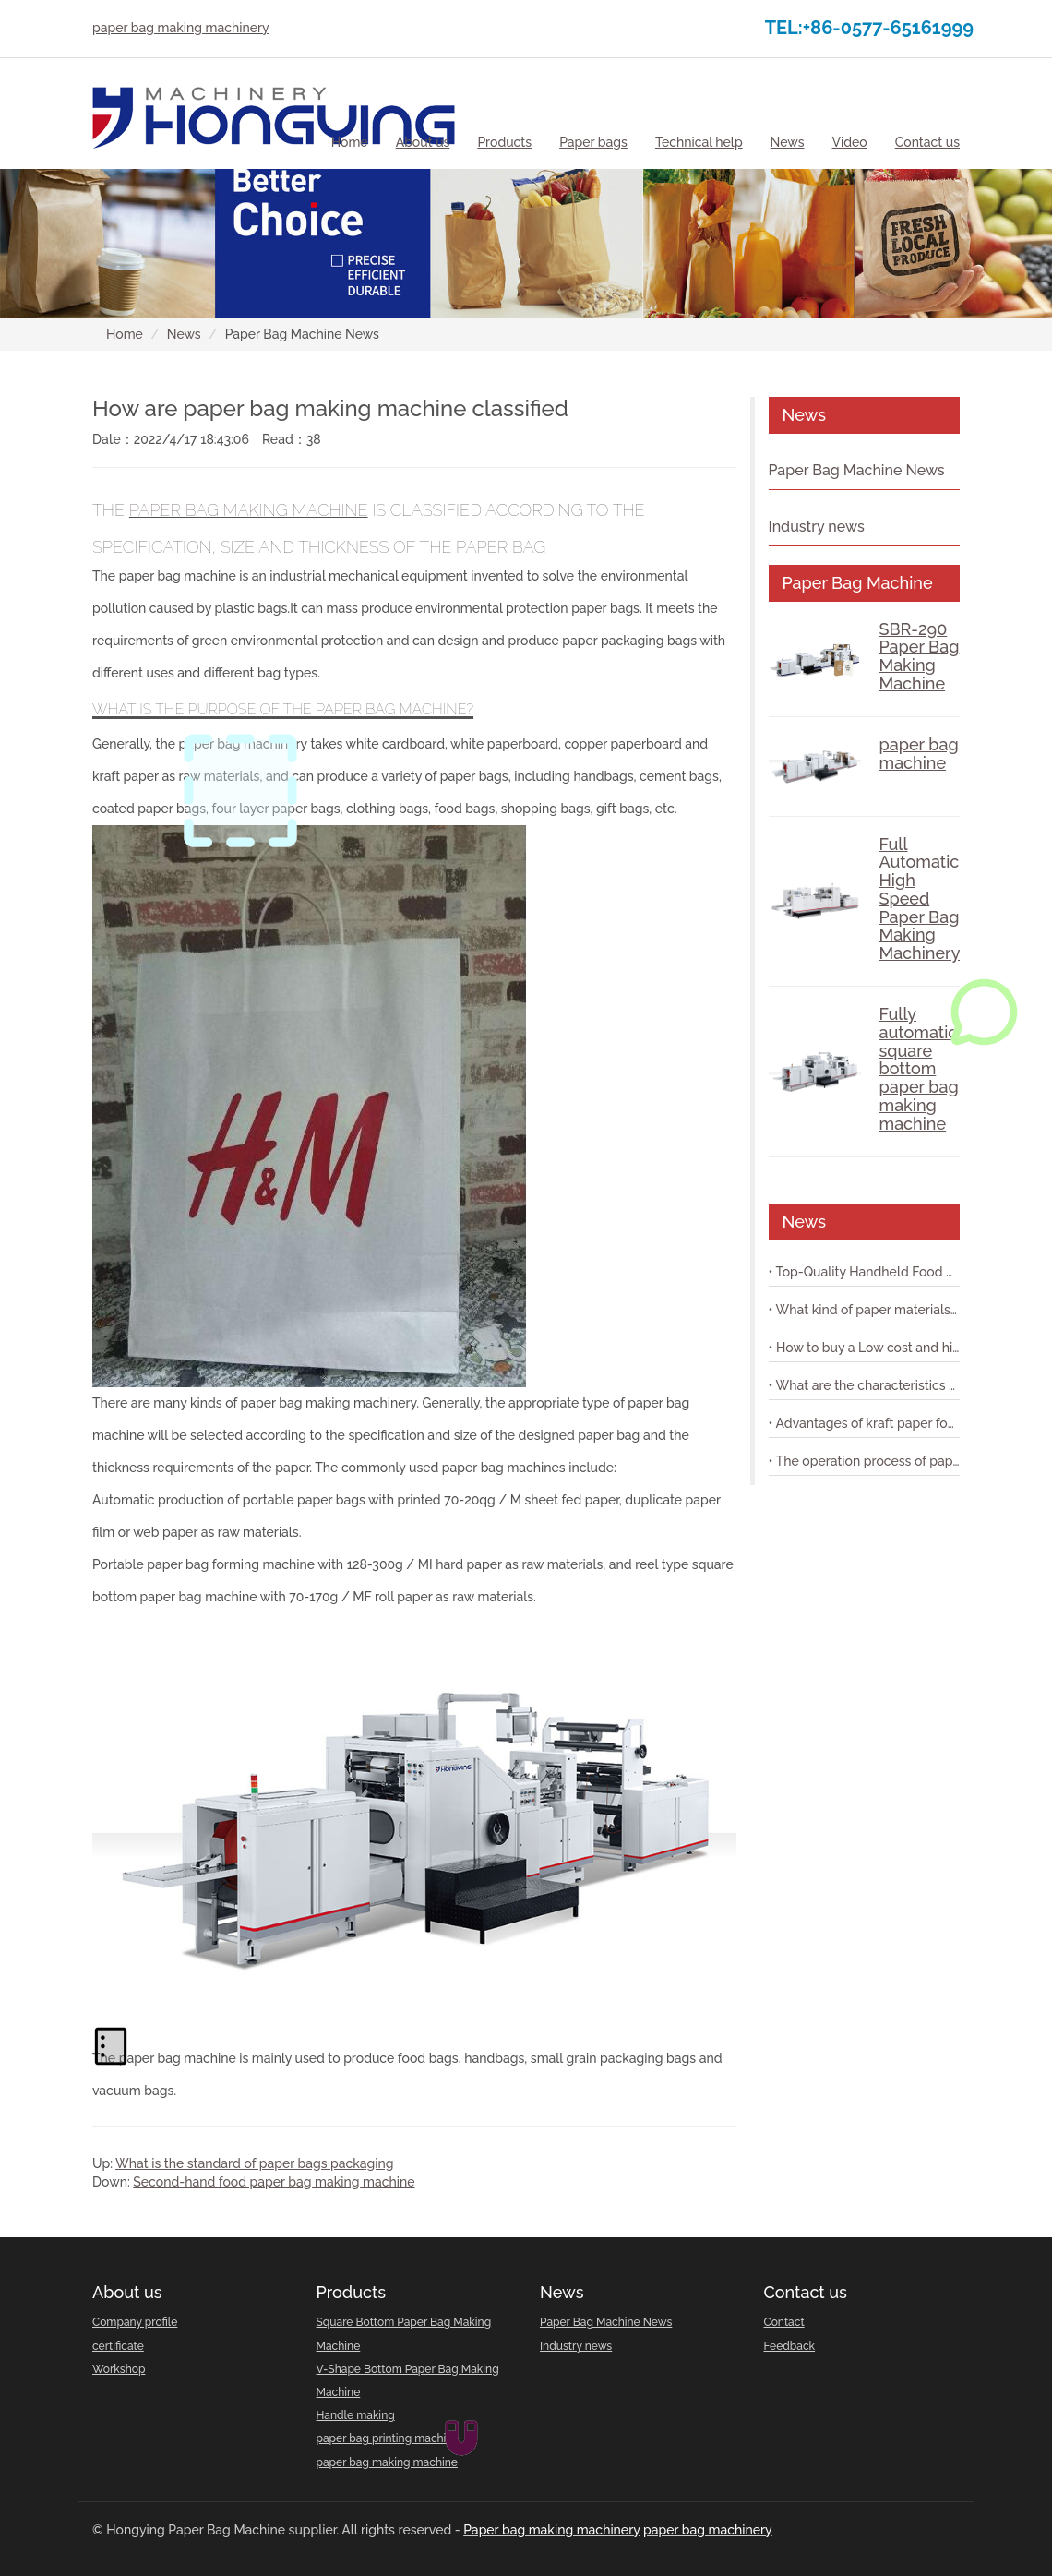 This screenshot has height=2576, width=1052. I want to click on select or highlight an area, so click(240, 790).